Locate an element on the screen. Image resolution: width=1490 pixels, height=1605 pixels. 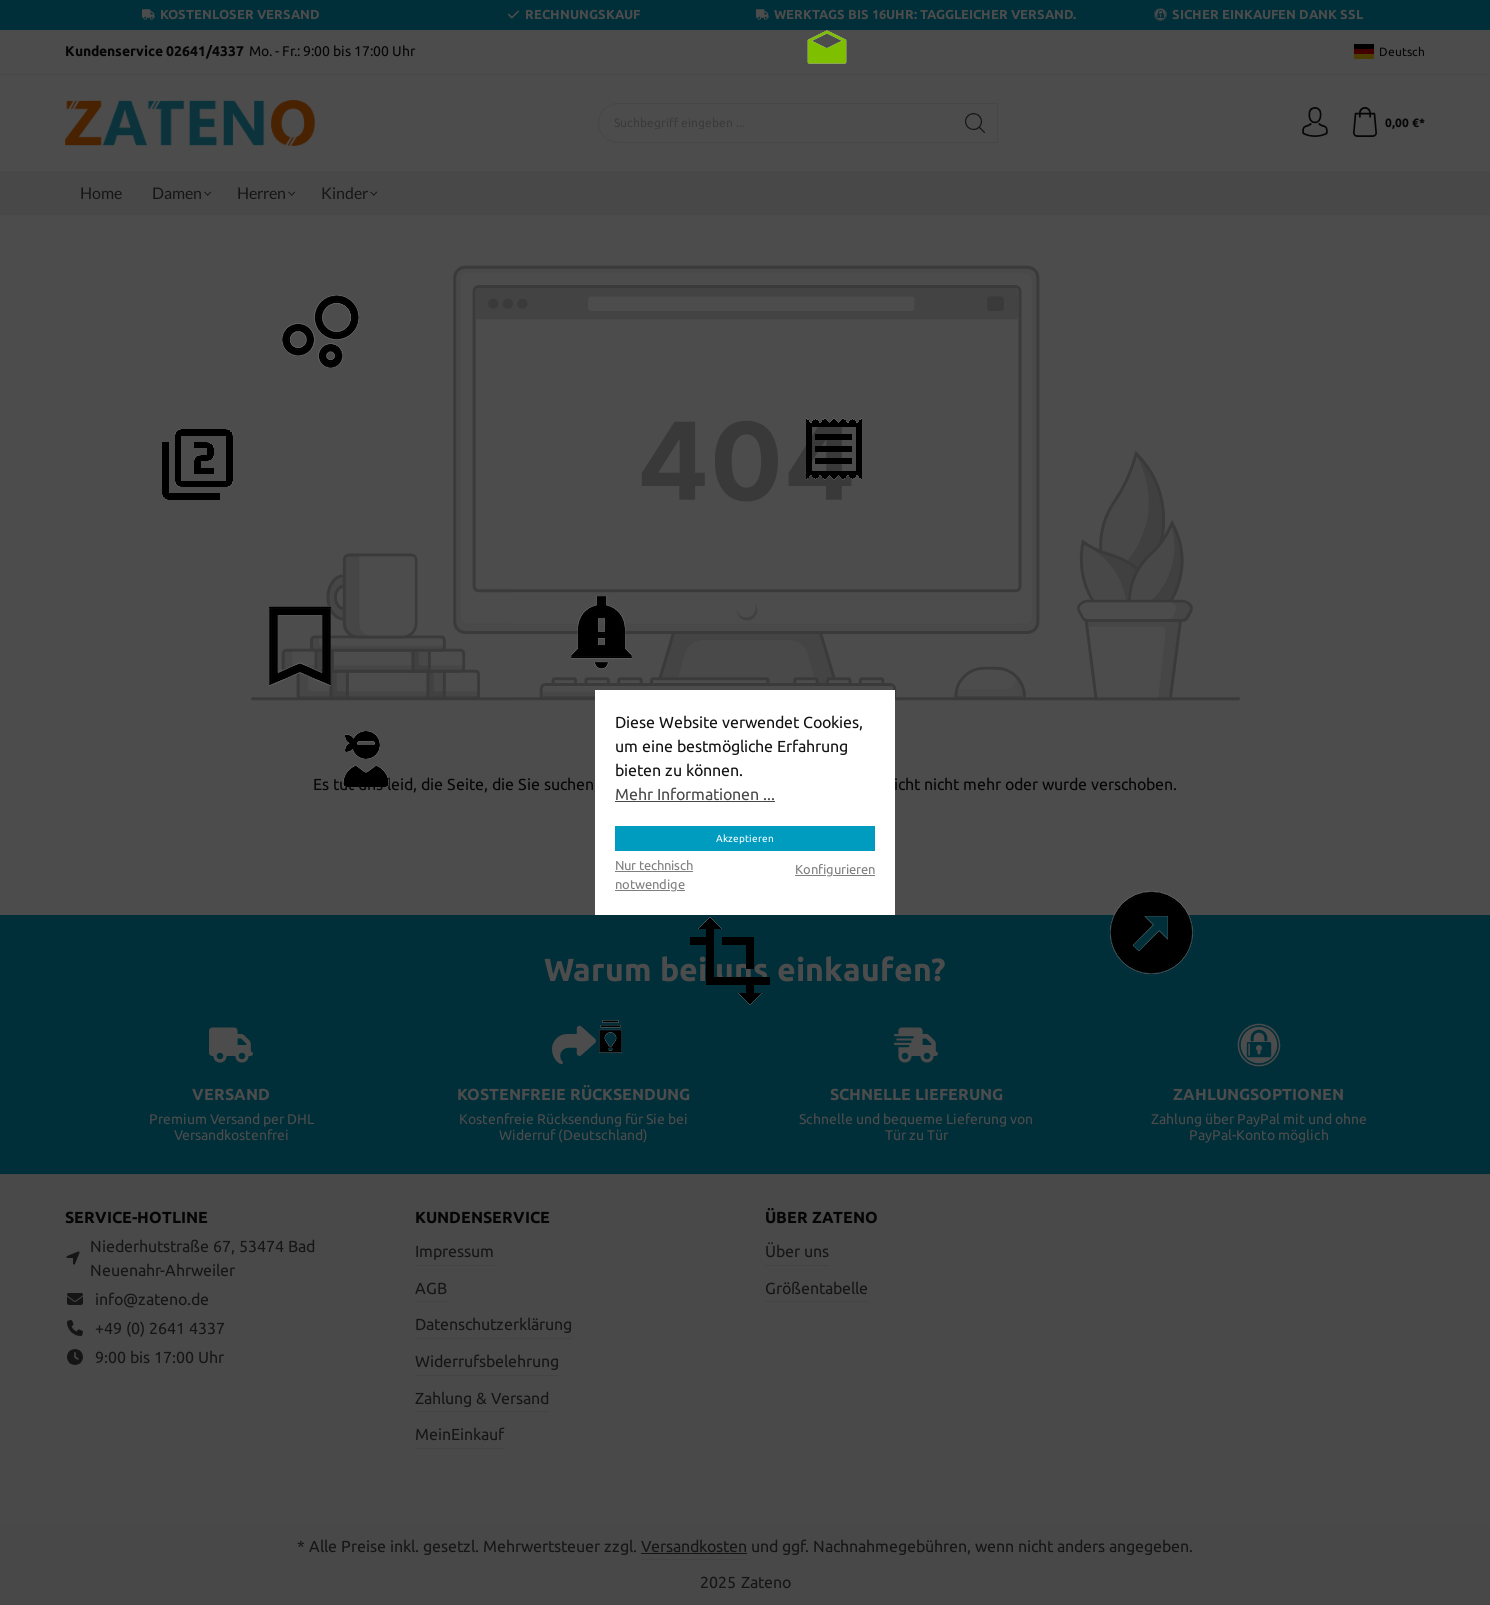
important notification requiring attention is located at coordinates (601, 631).